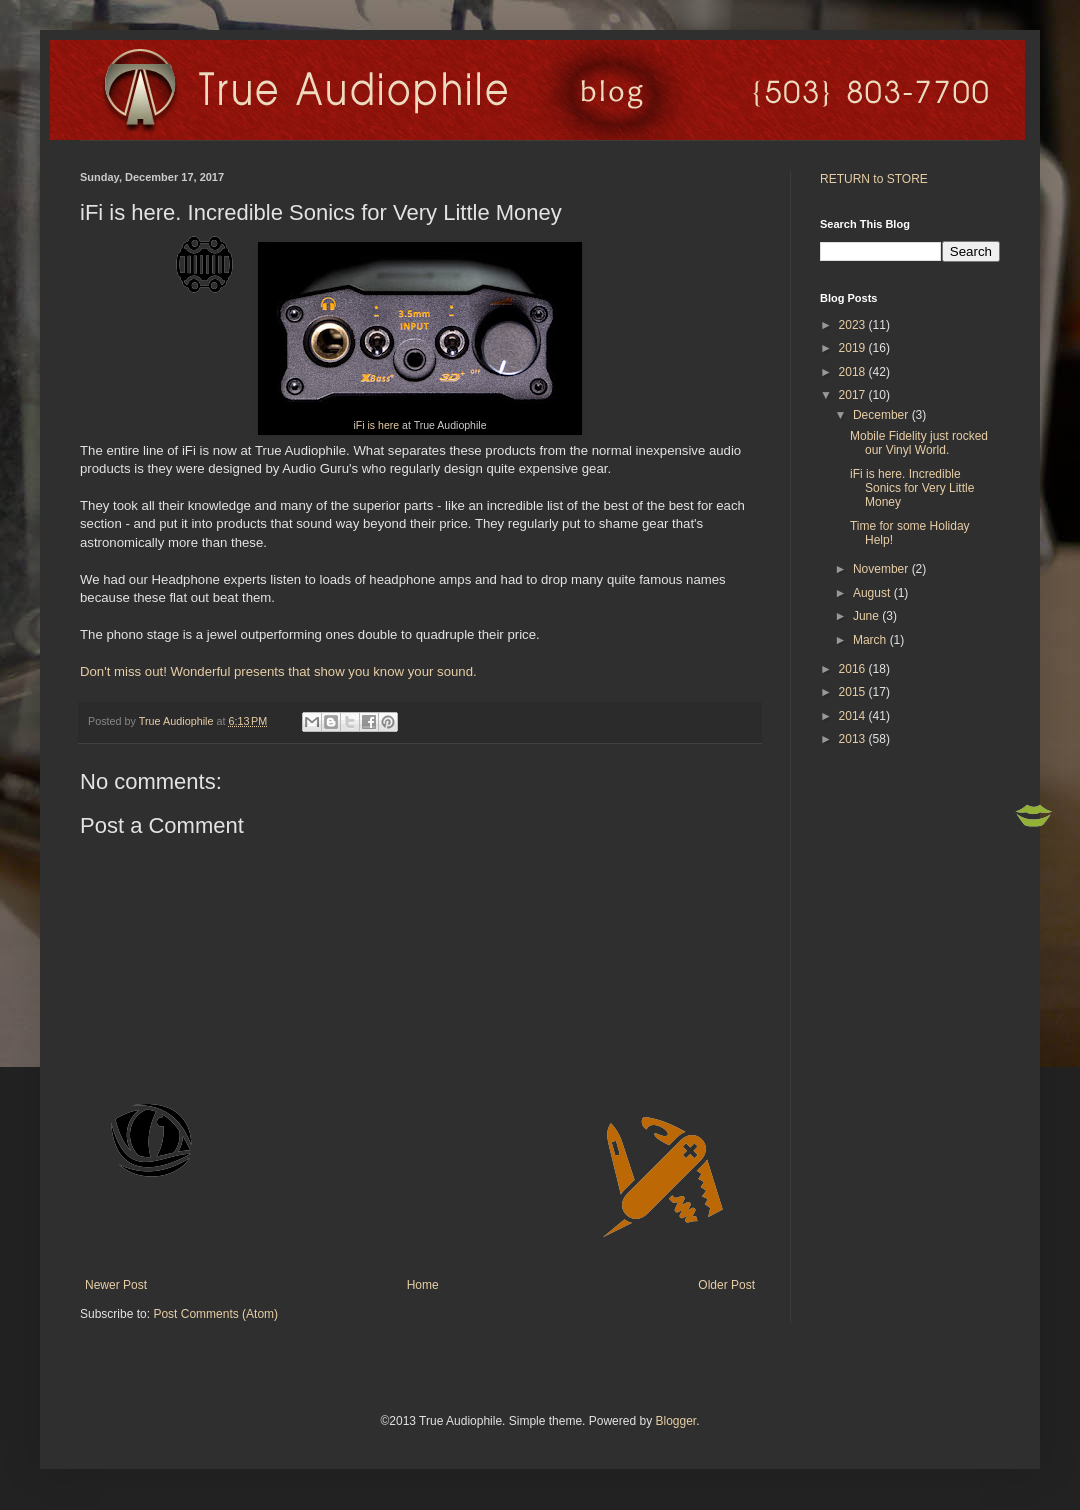  I want to click on access voice or speech features, so click(1034, 816).